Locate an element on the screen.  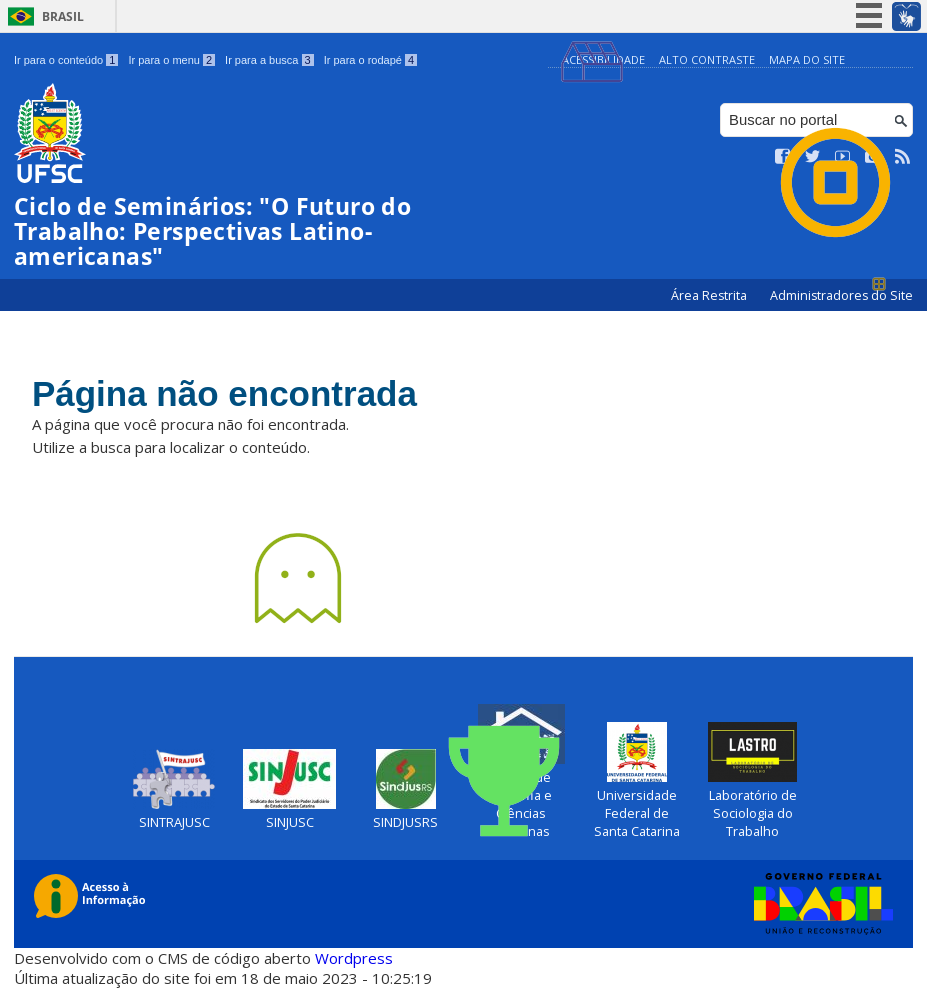
view solar panel or renewable energy settings is located at coordinates (592, 64).